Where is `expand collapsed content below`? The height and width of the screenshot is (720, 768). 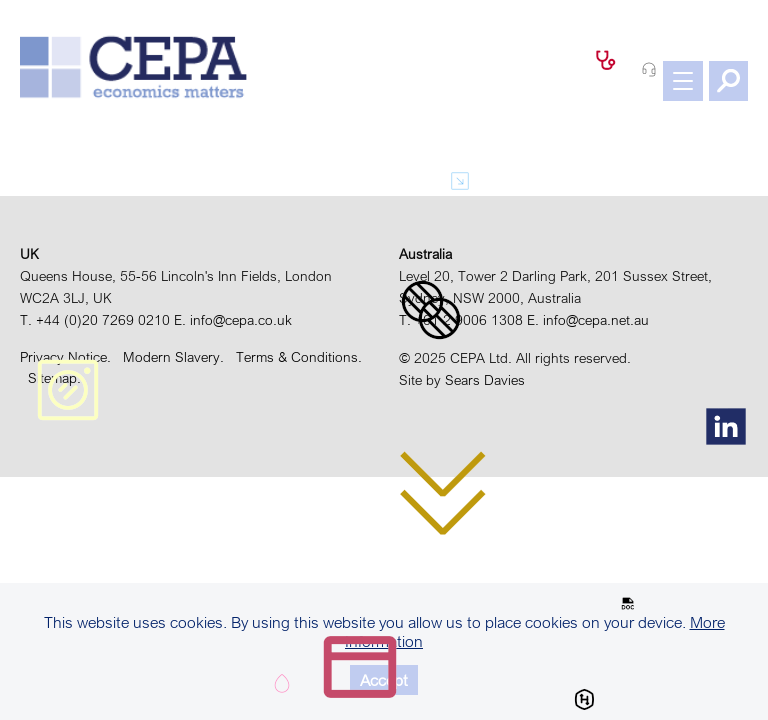 expand collapsed content below is located at coordinates (446, 496).